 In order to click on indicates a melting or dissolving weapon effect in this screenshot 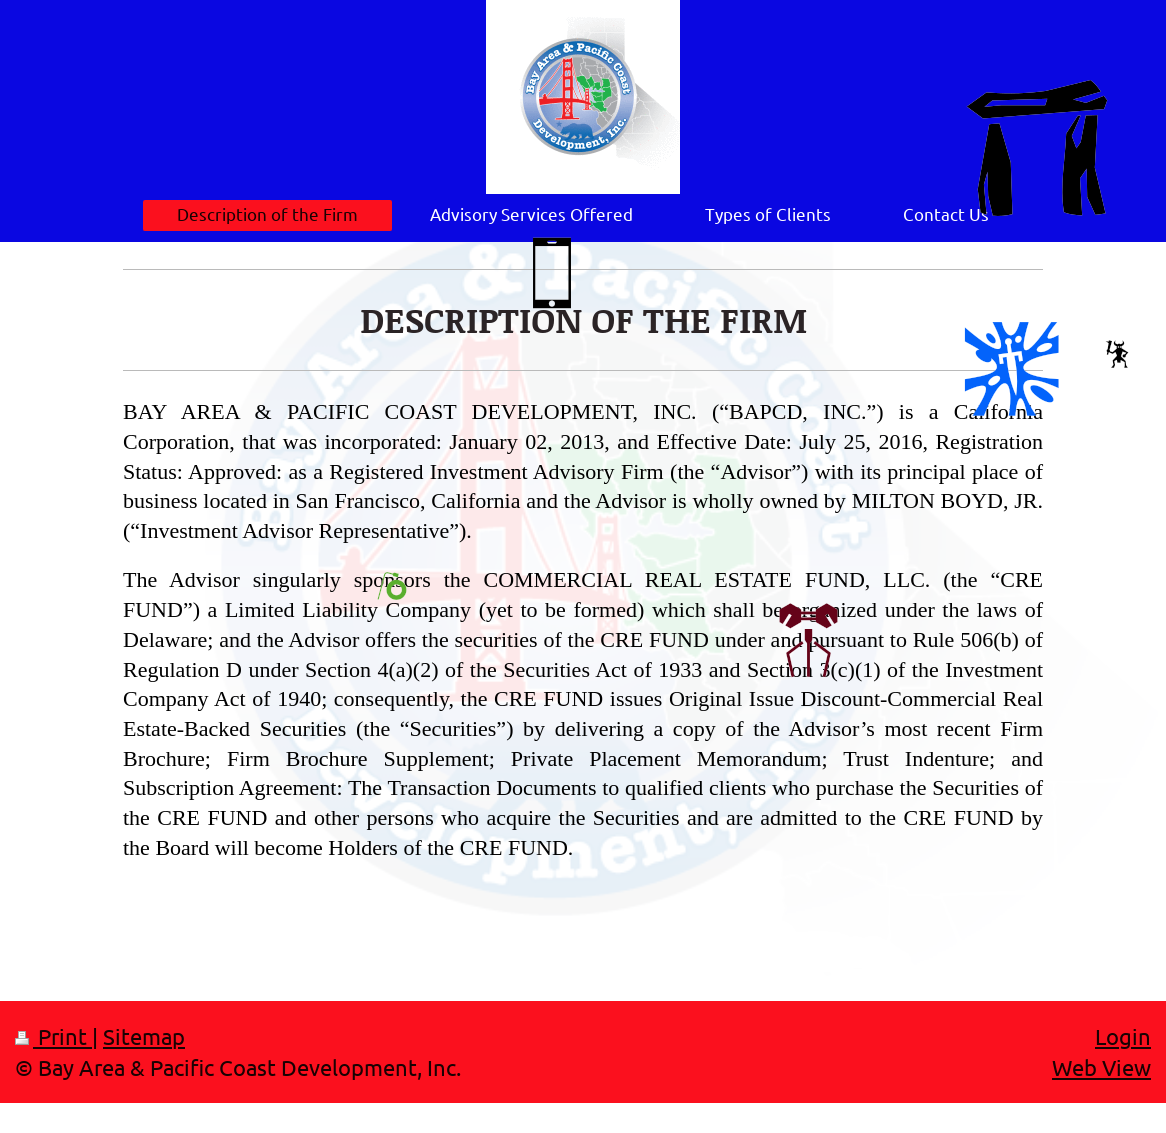, I will do `click(1011, 368)`.